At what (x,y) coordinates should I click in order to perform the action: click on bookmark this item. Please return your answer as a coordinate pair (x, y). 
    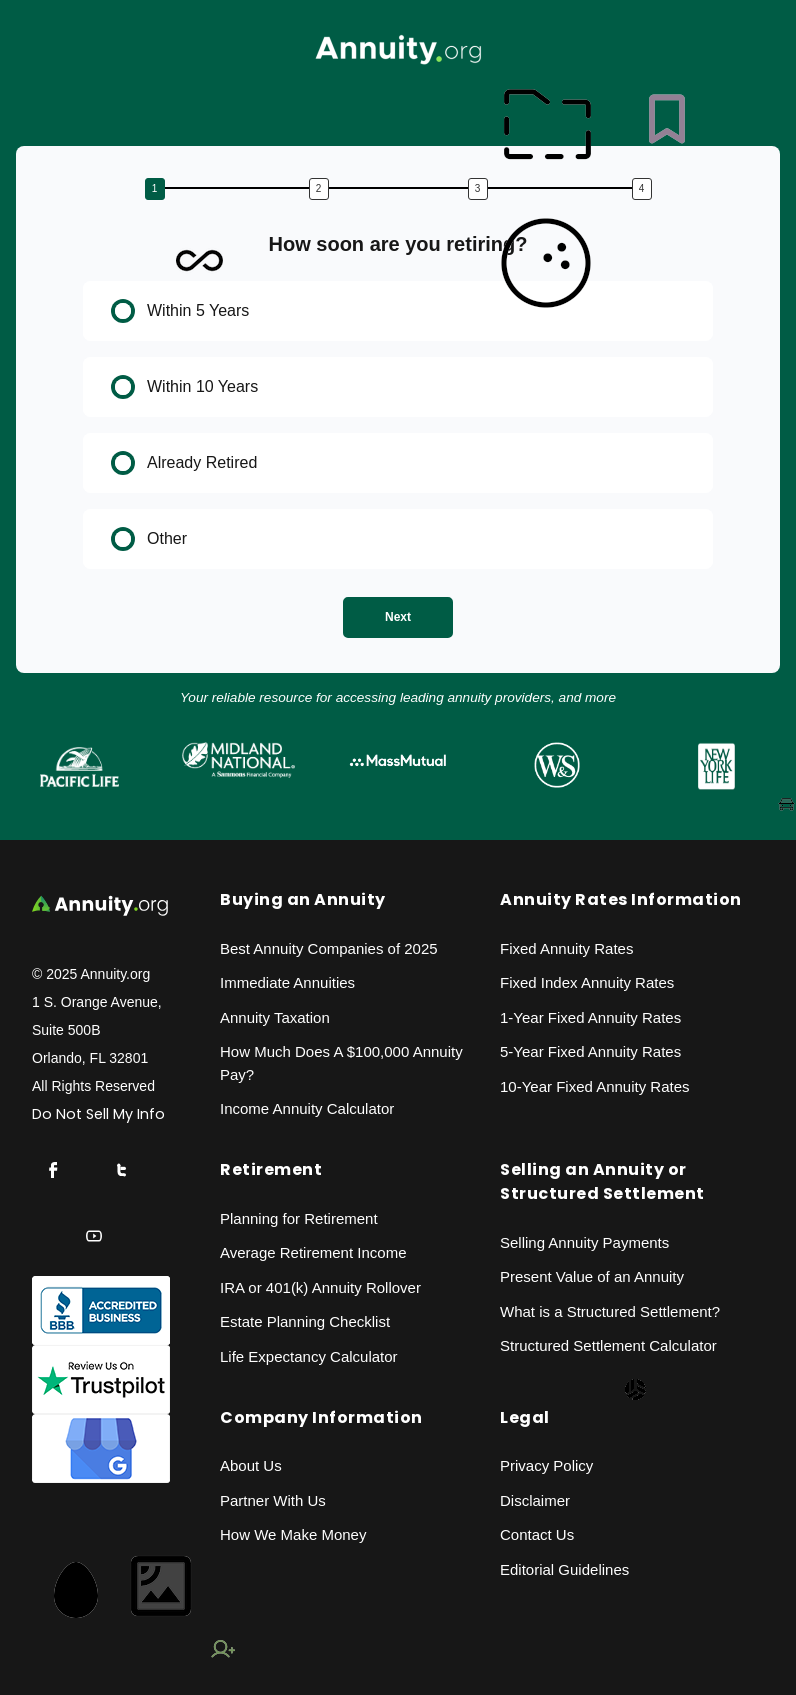
    Looking at the image, I should click on (667, 118).